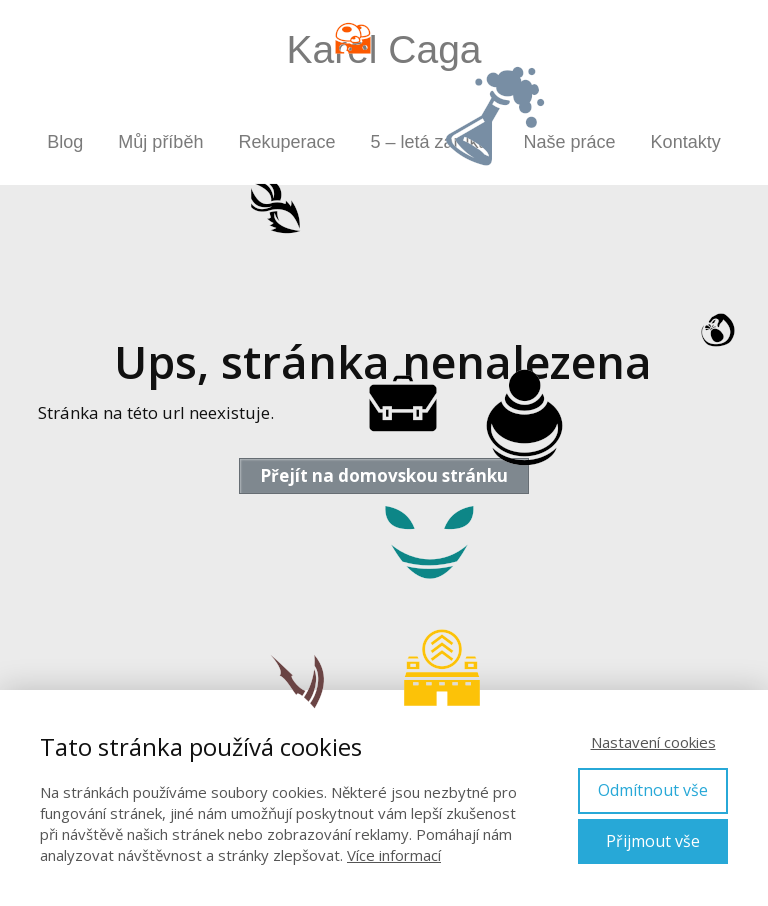 The image size is (768, 906). Describe the element at coordinates (718, 330) in the screenshot. I see `indicates theft or pickpocketing in a game` at that location.